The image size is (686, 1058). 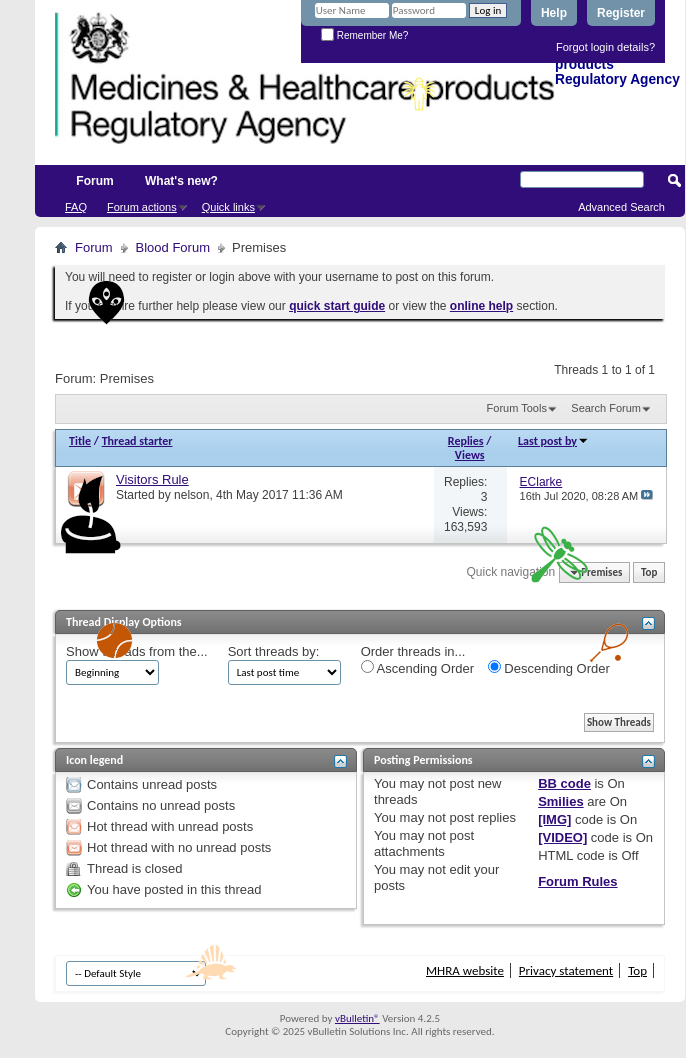 I want to click on select octopus-human hybrid character, so click(x=419, y=94).